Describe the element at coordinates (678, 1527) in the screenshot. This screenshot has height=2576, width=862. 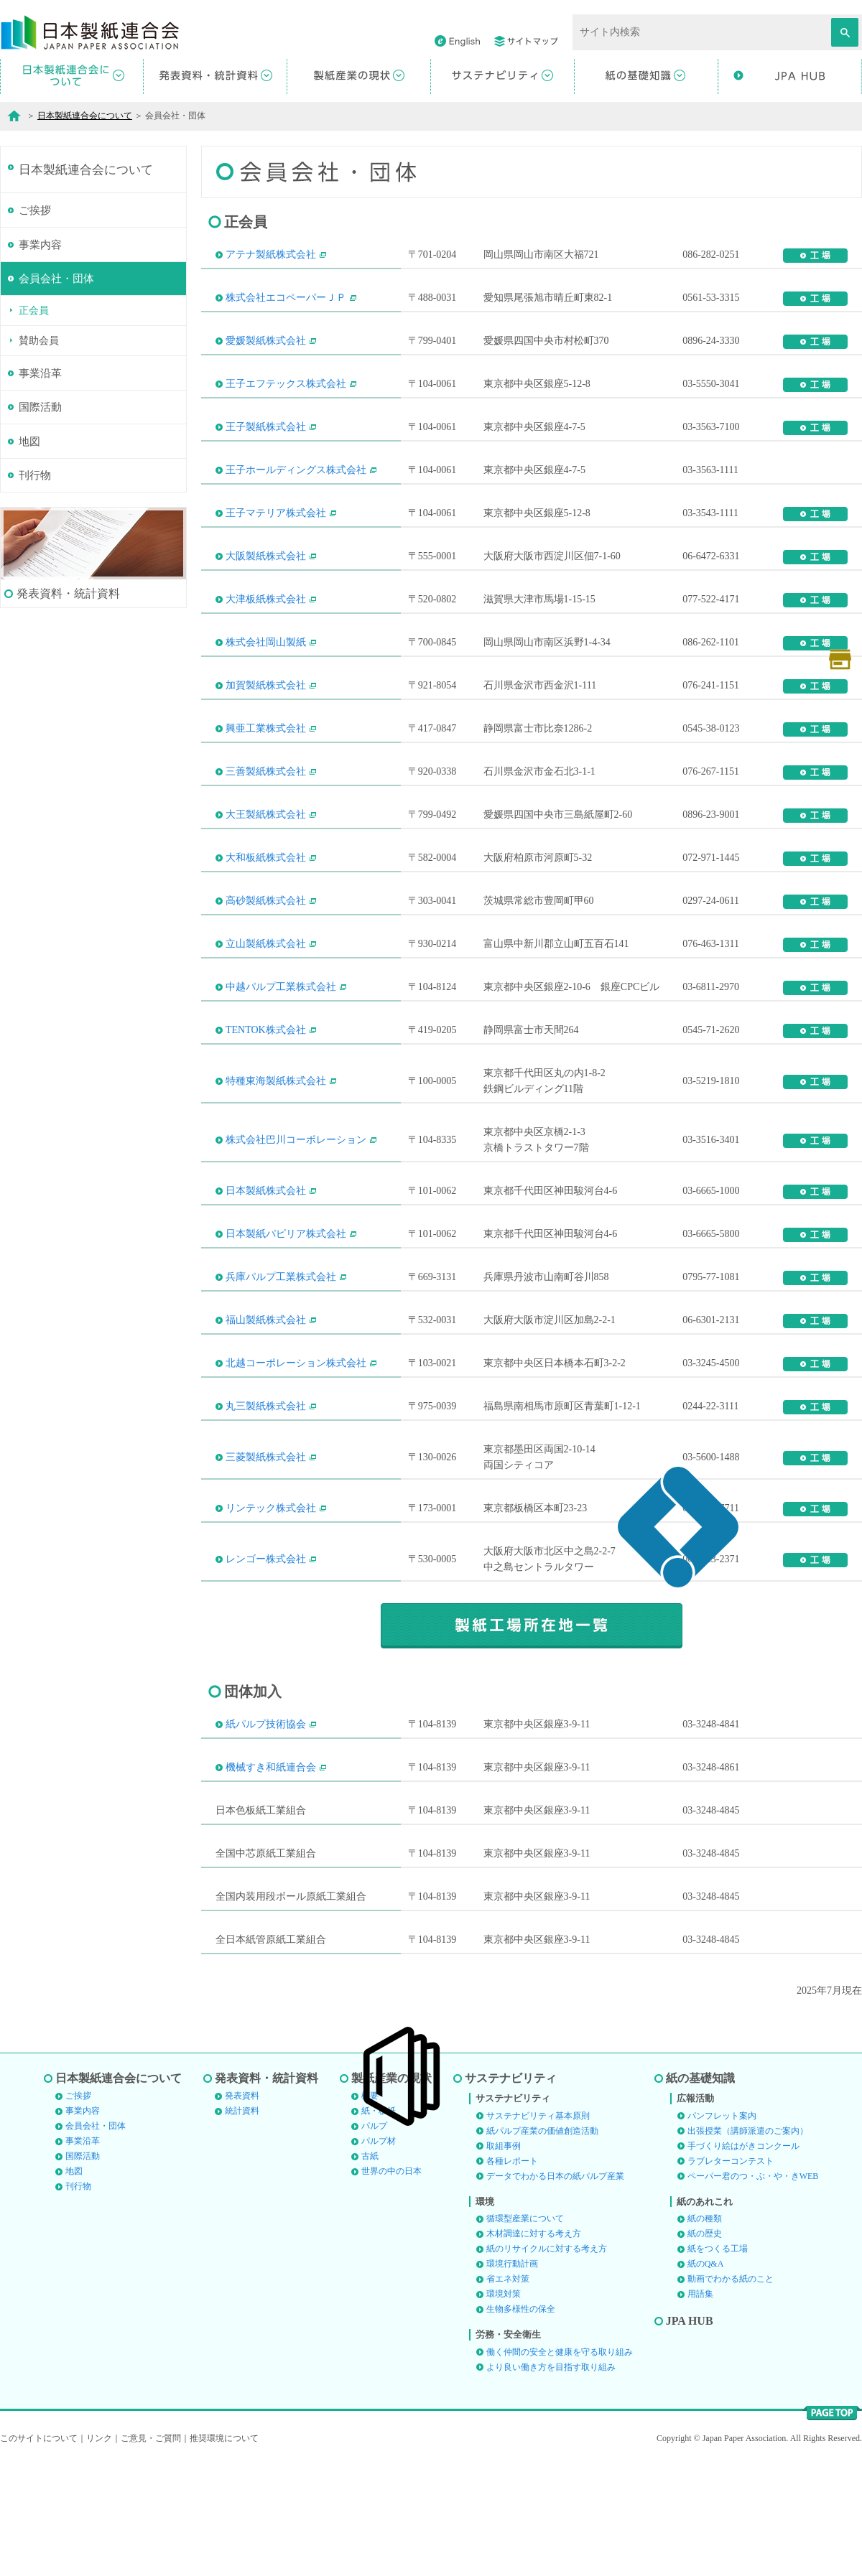
I see `google tag manager logo` at that location.